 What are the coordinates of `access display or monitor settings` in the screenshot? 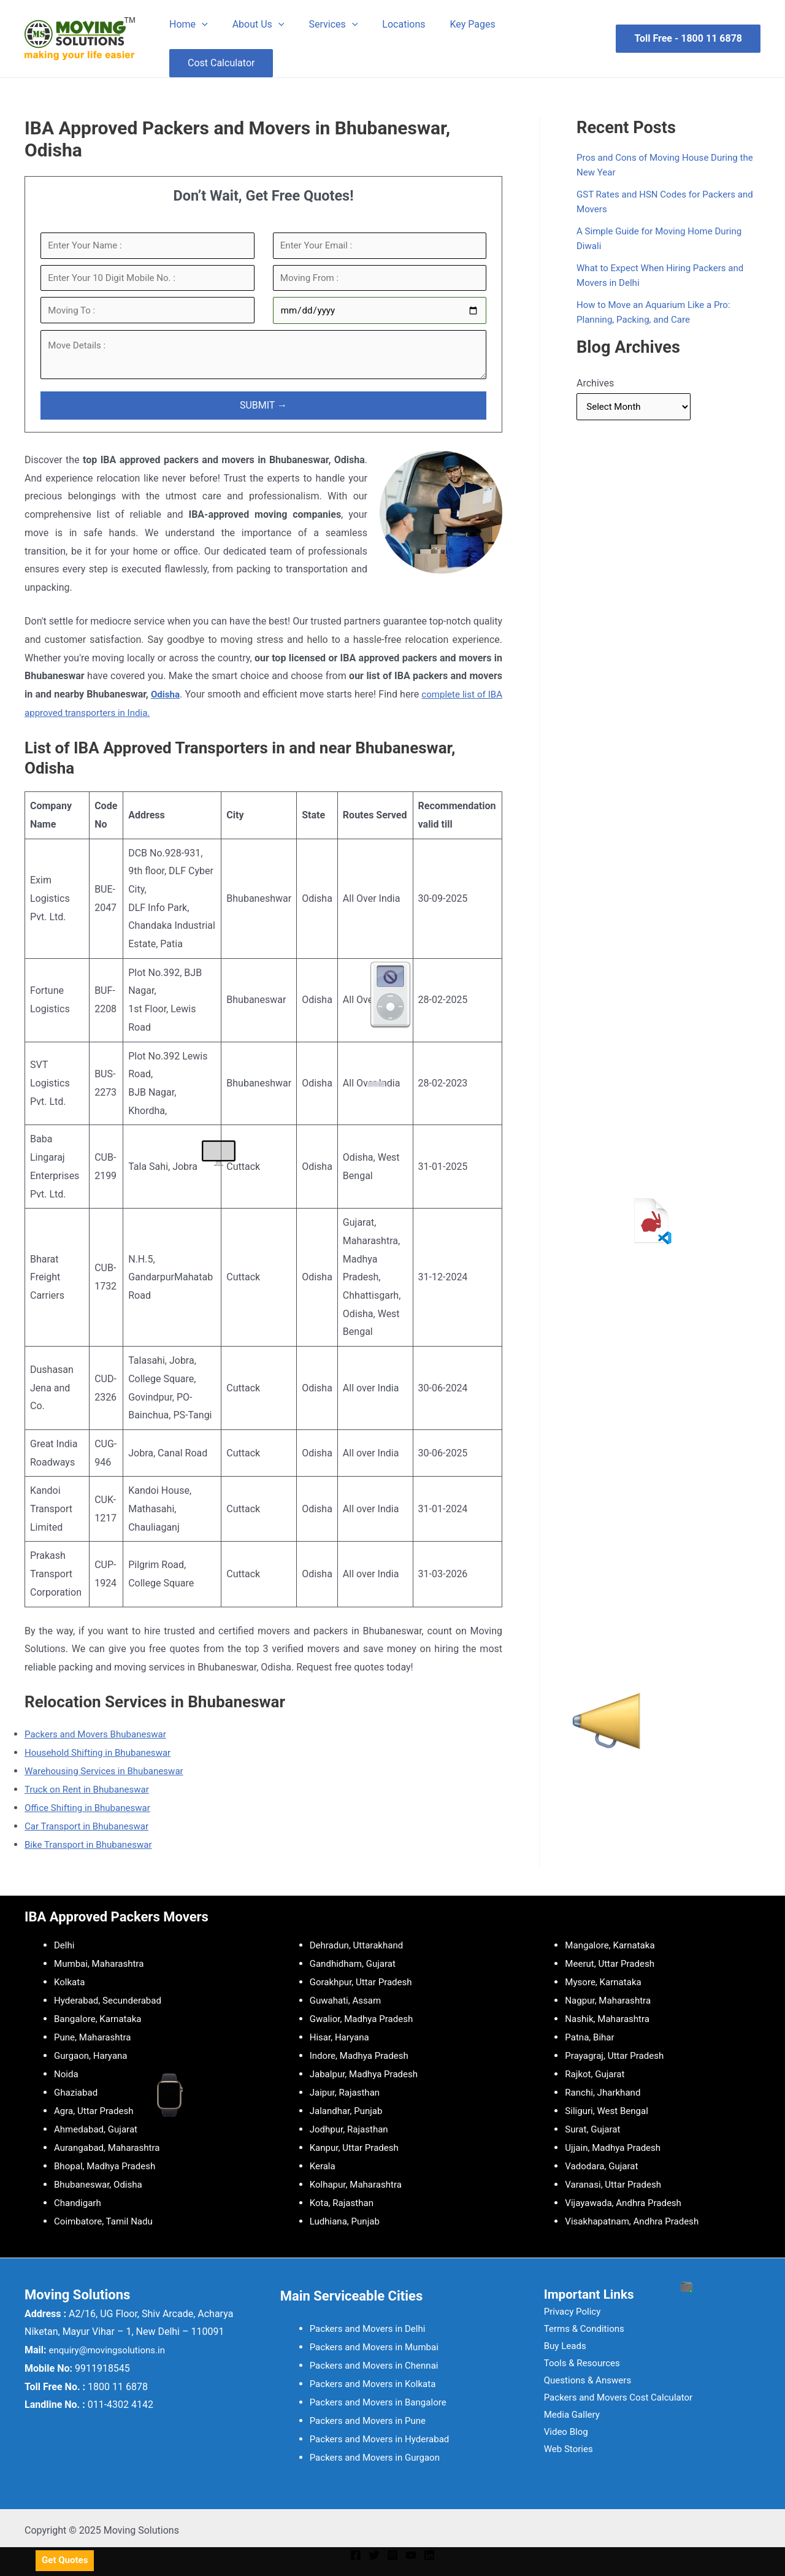 It's located at (218, 1153).